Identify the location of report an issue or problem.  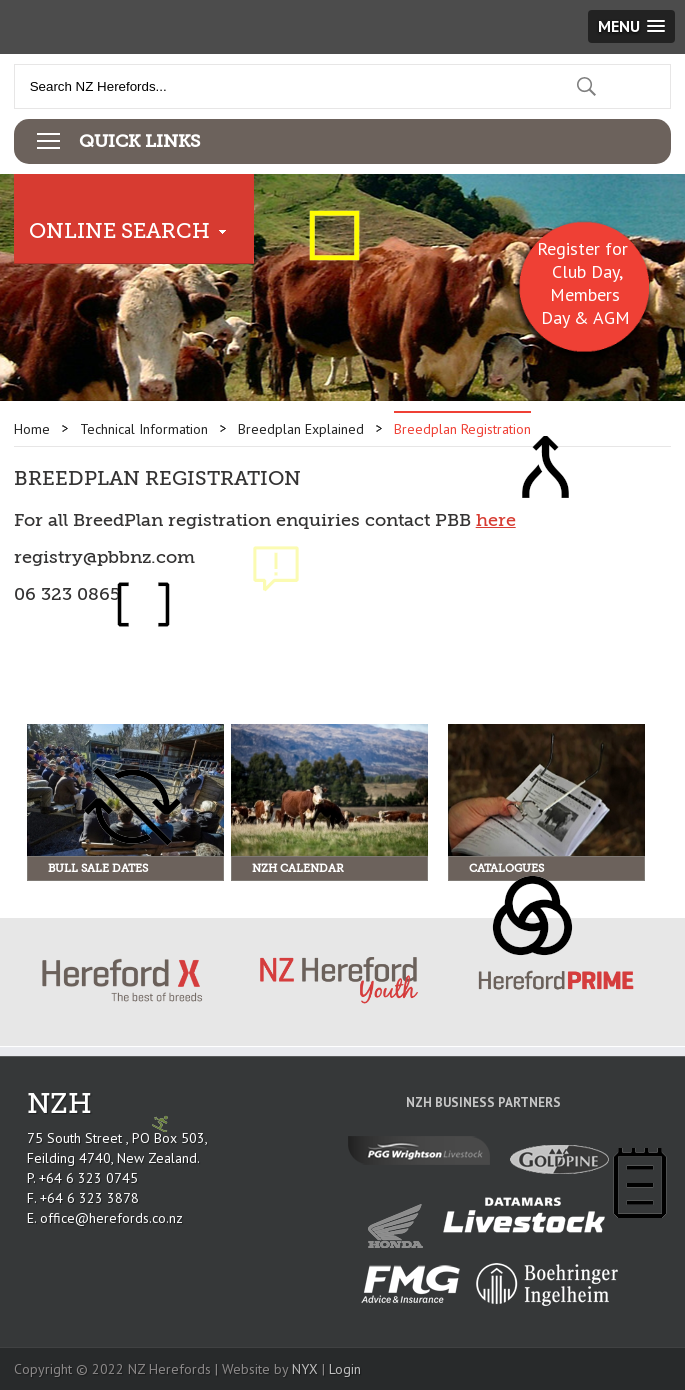
(276, 569).